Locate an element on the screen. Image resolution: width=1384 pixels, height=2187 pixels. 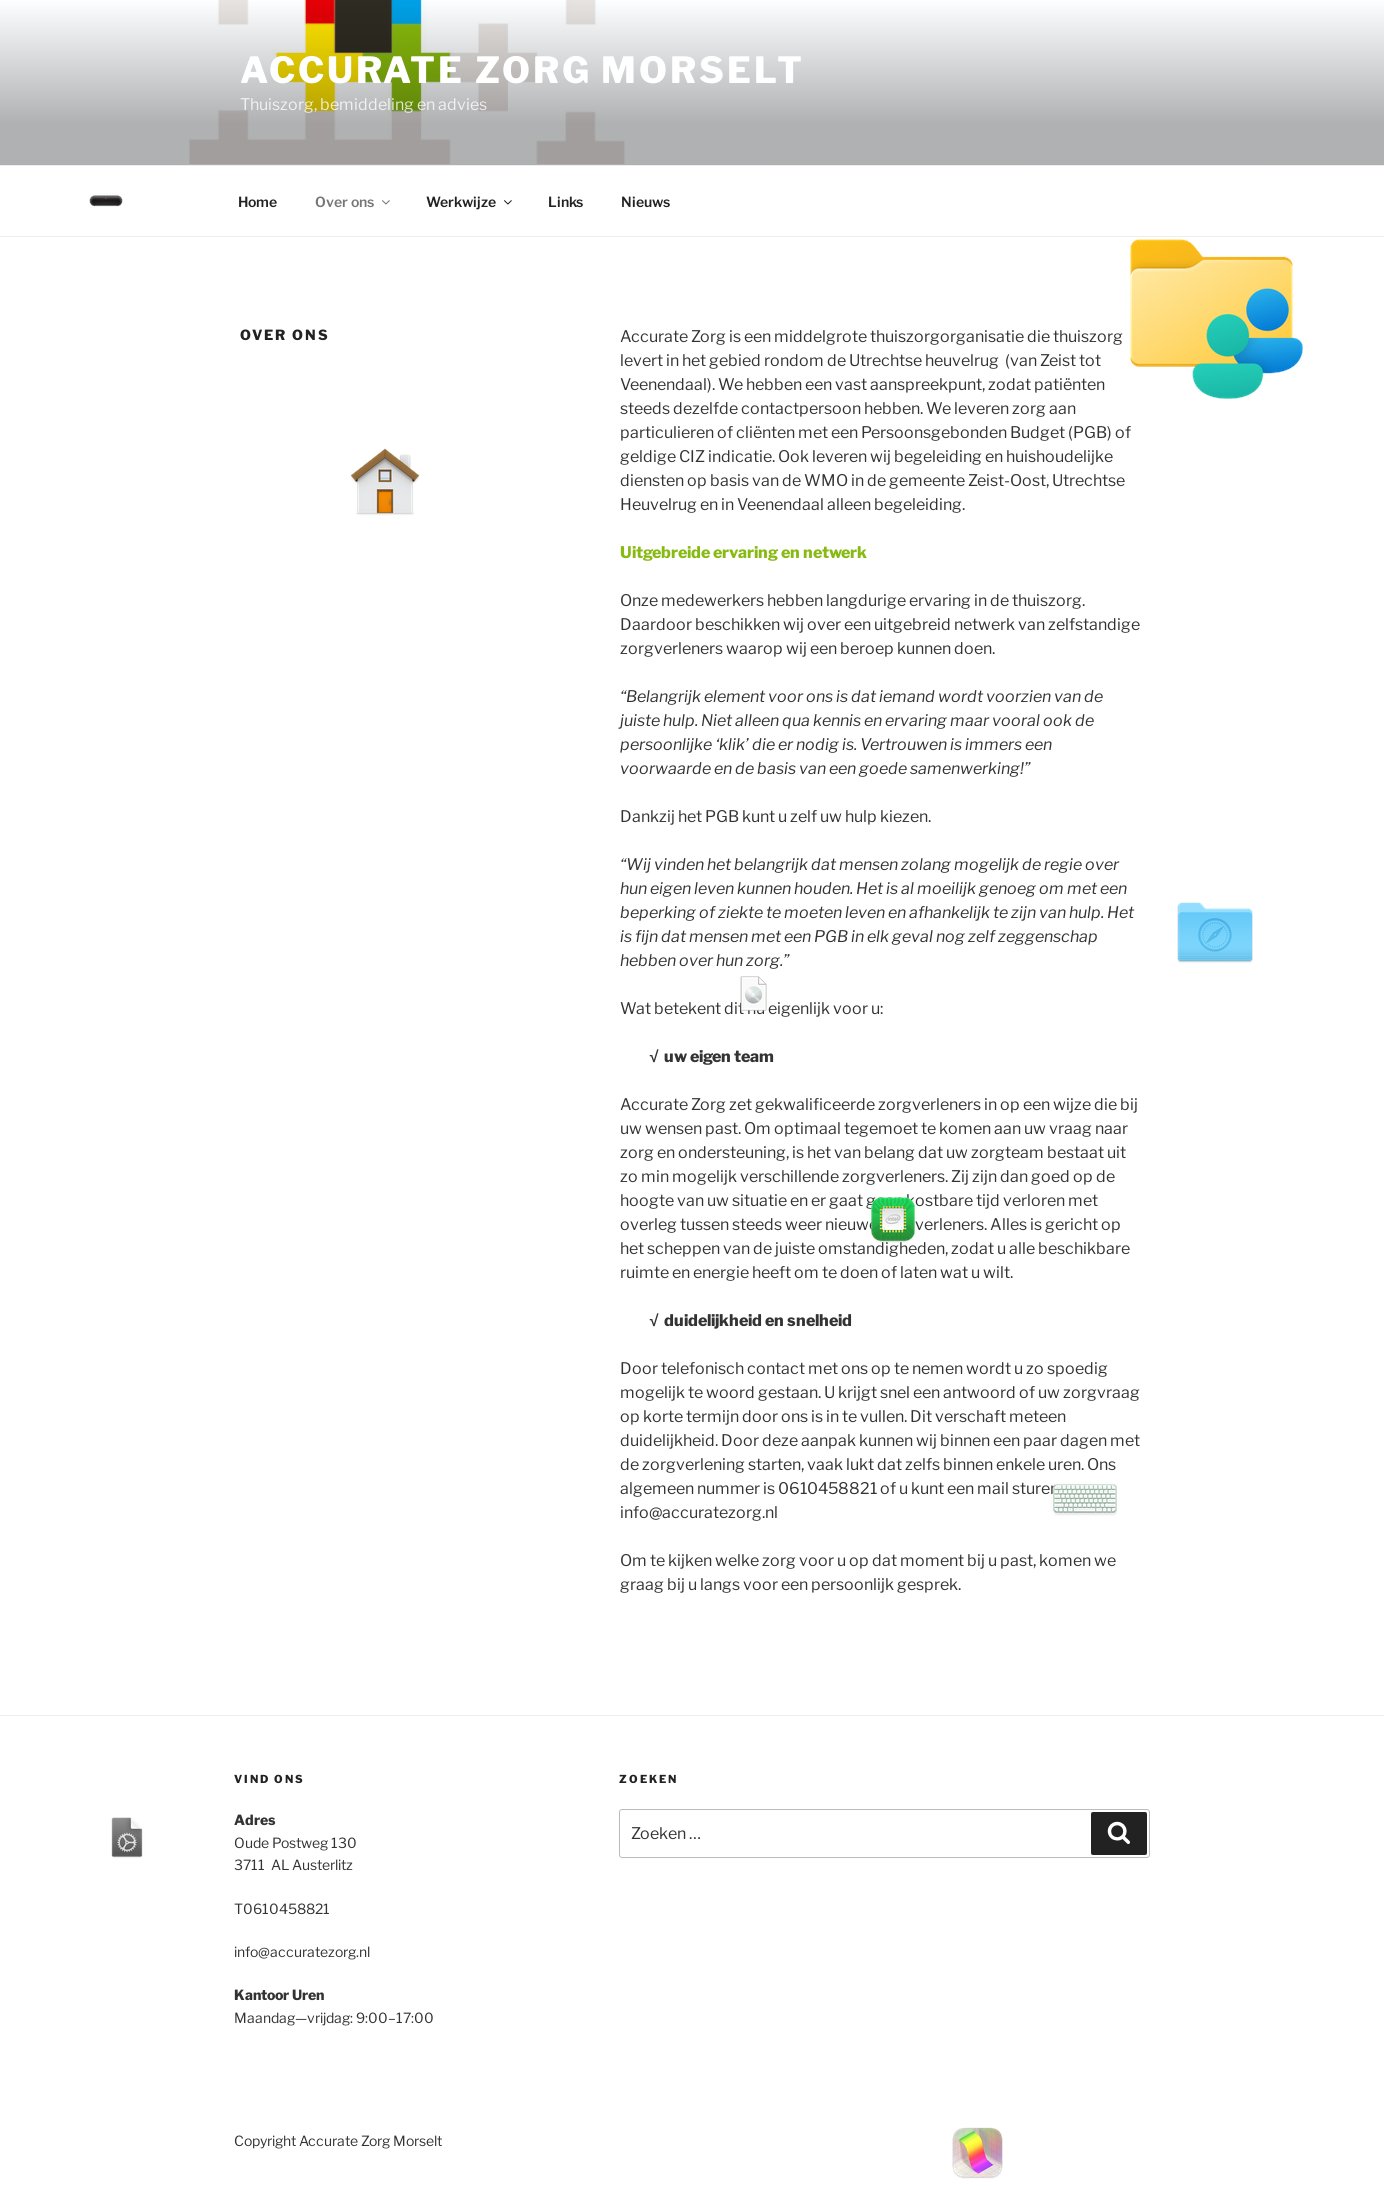
firmware file or system software package is located at coordinates (893, 1220).